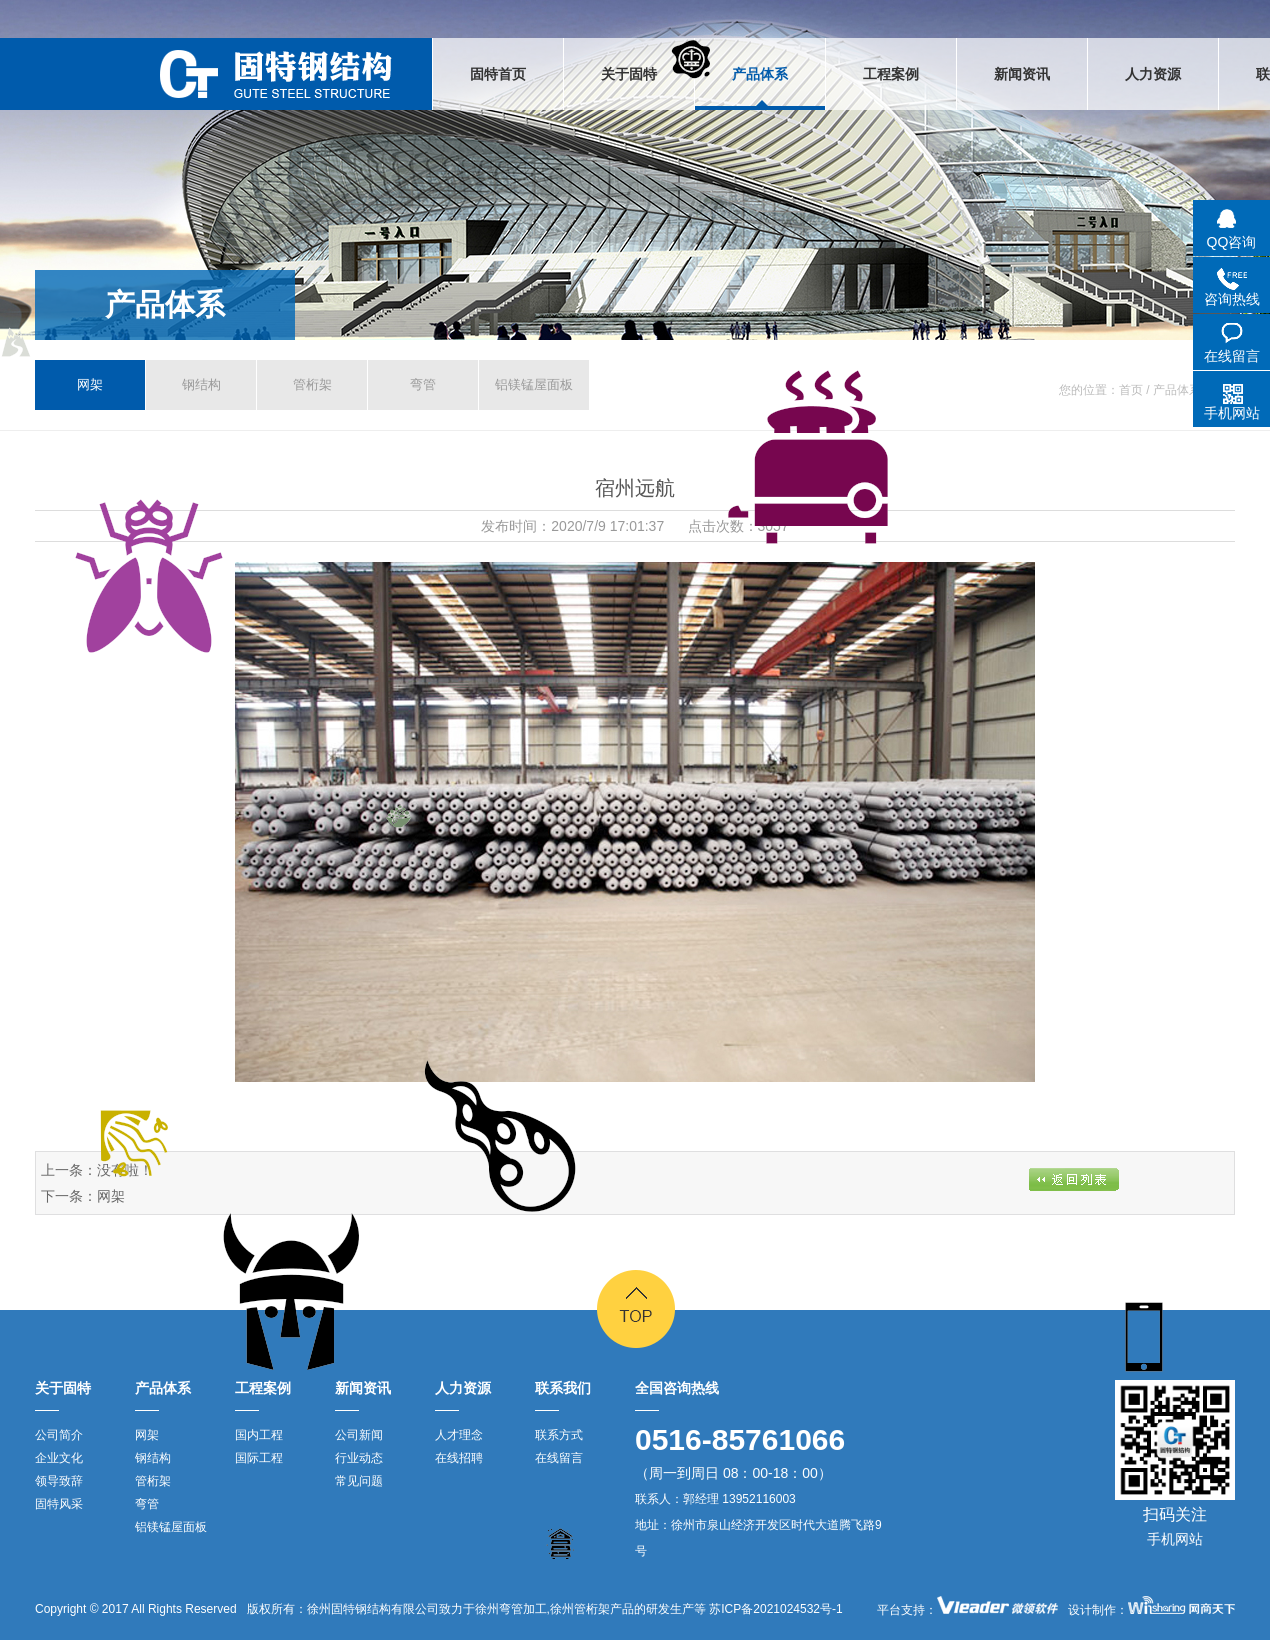 The image size is (1270, 1640). Describe the element at coordinates (560, 1543) in the screenshot. I see `access beekeeping or apiary features` at that location.